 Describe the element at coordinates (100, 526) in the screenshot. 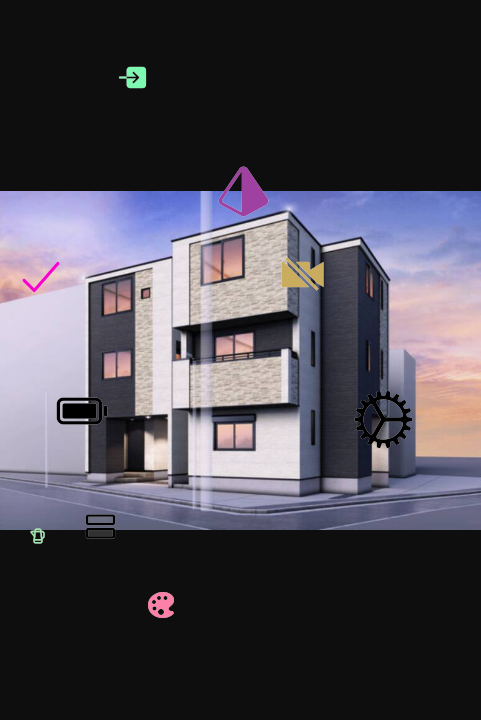

I see `switch to row layout view` at that location.